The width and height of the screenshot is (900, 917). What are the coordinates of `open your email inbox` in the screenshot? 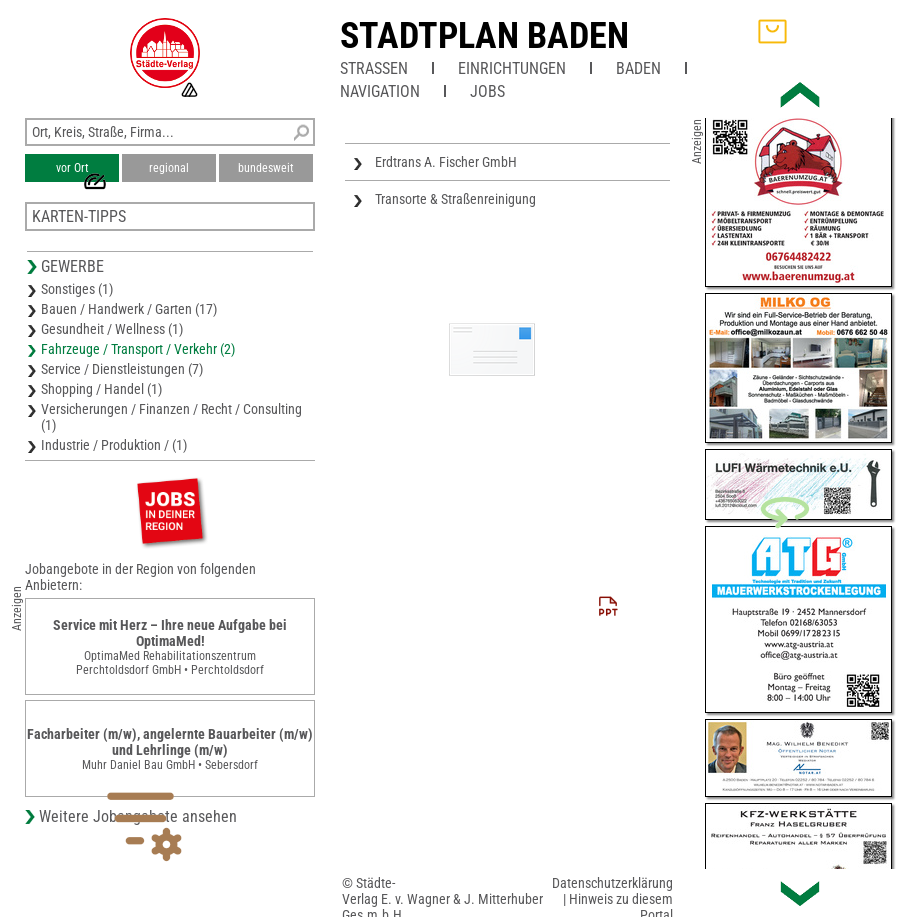 It's located at (492, 350).